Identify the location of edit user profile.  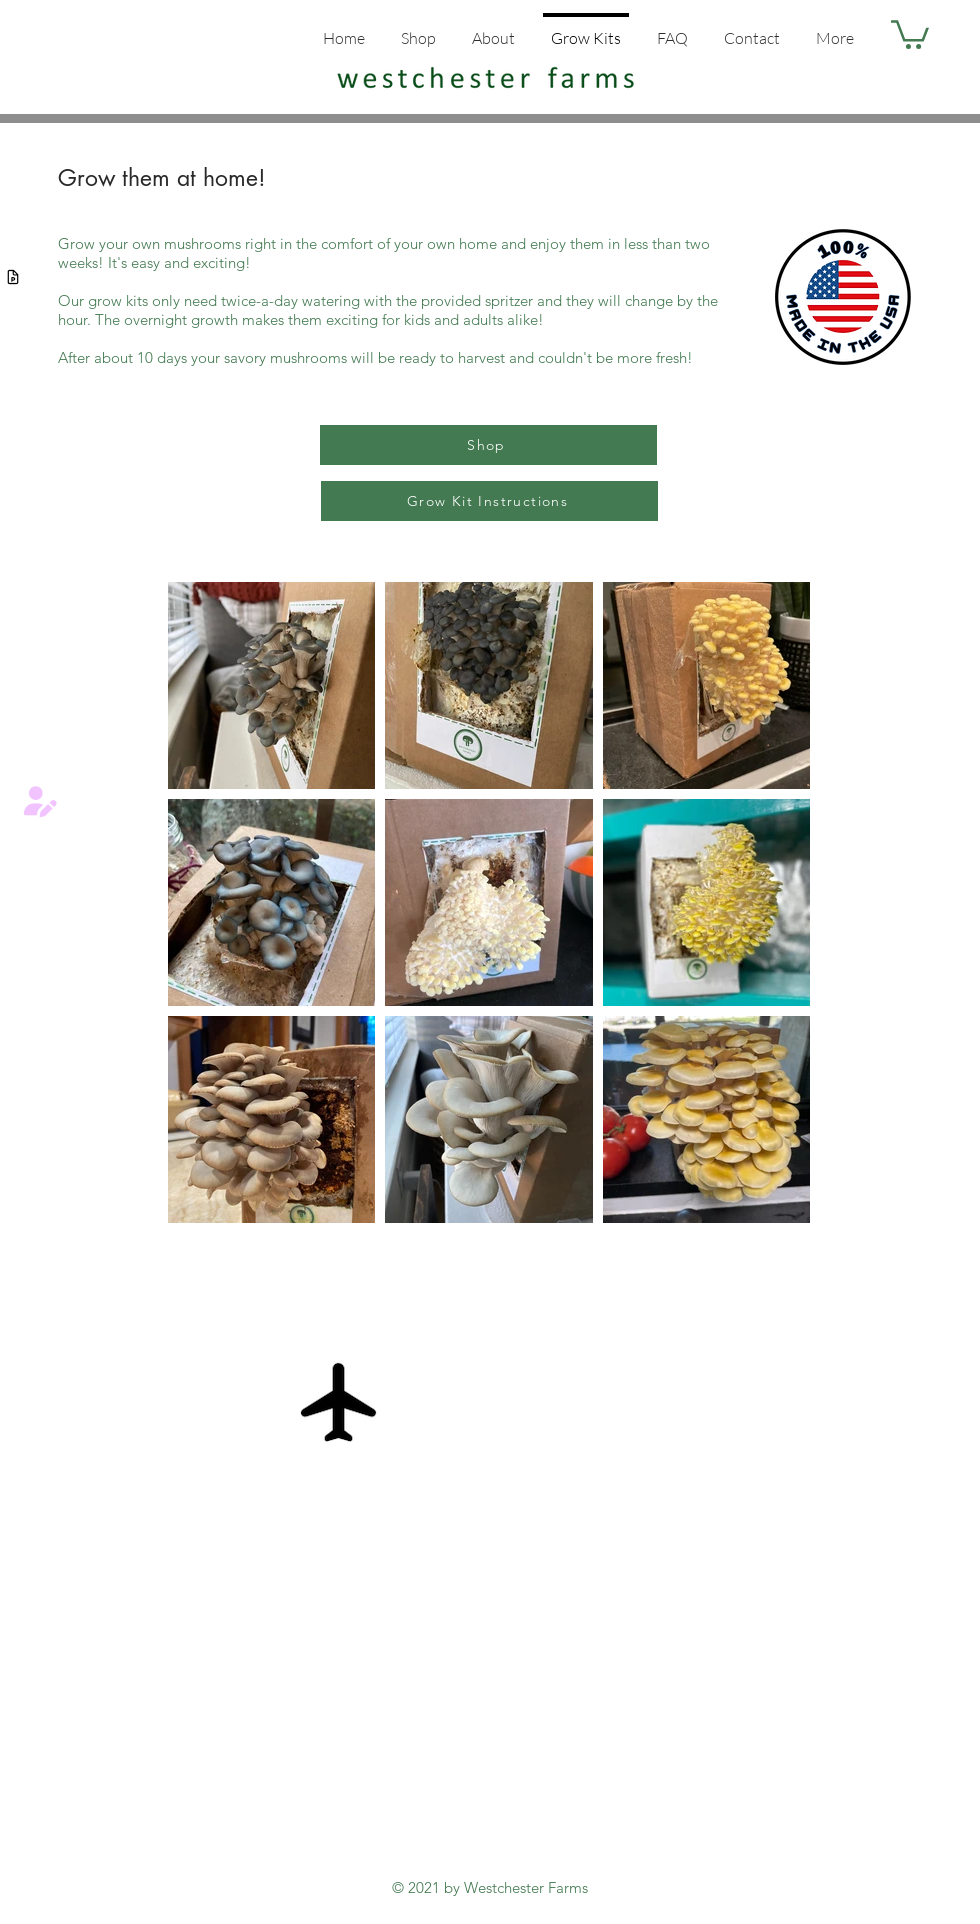
(39, 800).